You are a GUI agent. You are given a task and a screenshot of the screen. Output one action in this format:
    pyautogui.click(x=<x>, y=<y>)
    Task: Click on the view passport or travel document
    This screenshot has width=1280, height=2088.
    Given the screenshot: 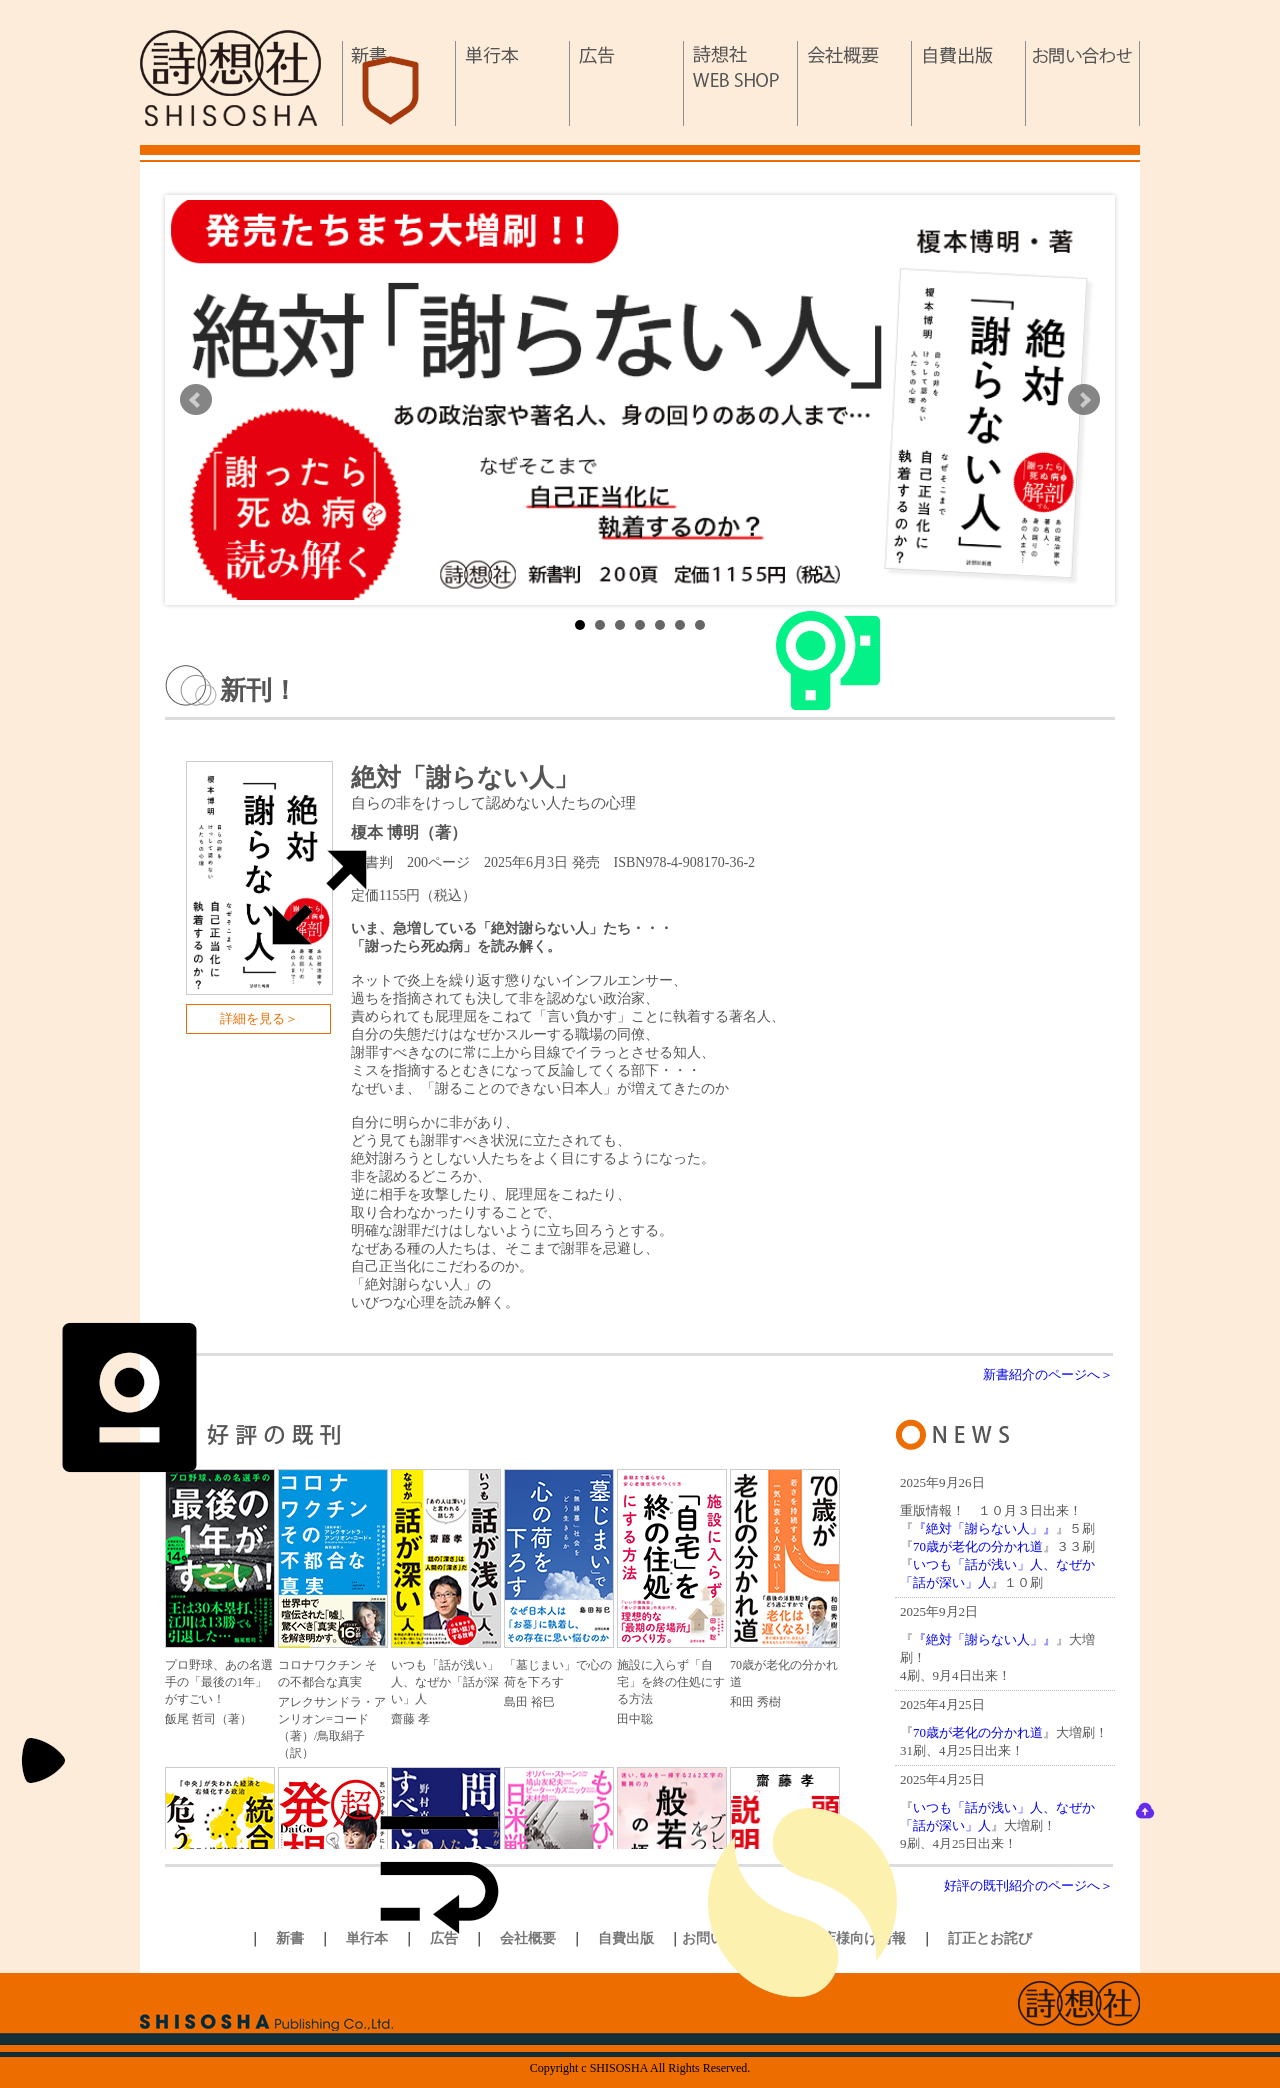 What is the action you would take?
    pyautogui.click(x=129, y=1397)
    